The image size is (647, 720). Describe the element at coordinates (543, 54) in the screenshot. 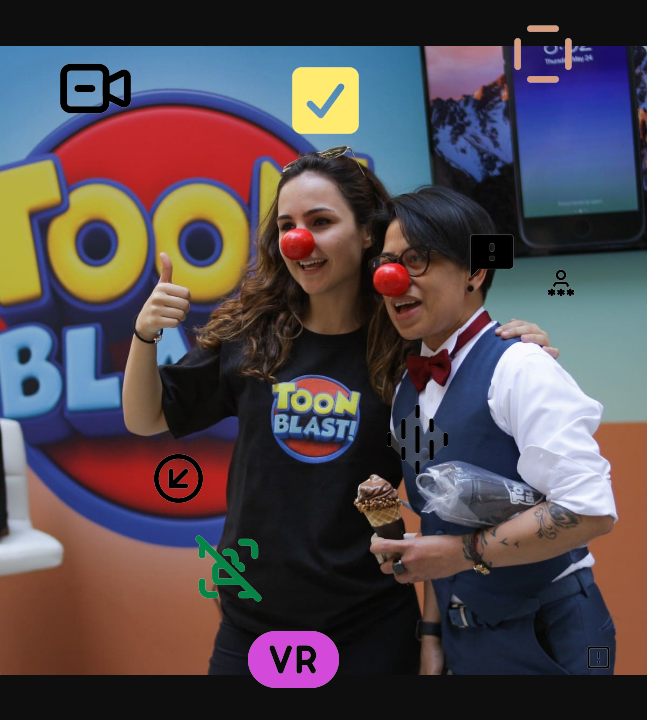

I see `apply borders to left and right sides only` at that location.